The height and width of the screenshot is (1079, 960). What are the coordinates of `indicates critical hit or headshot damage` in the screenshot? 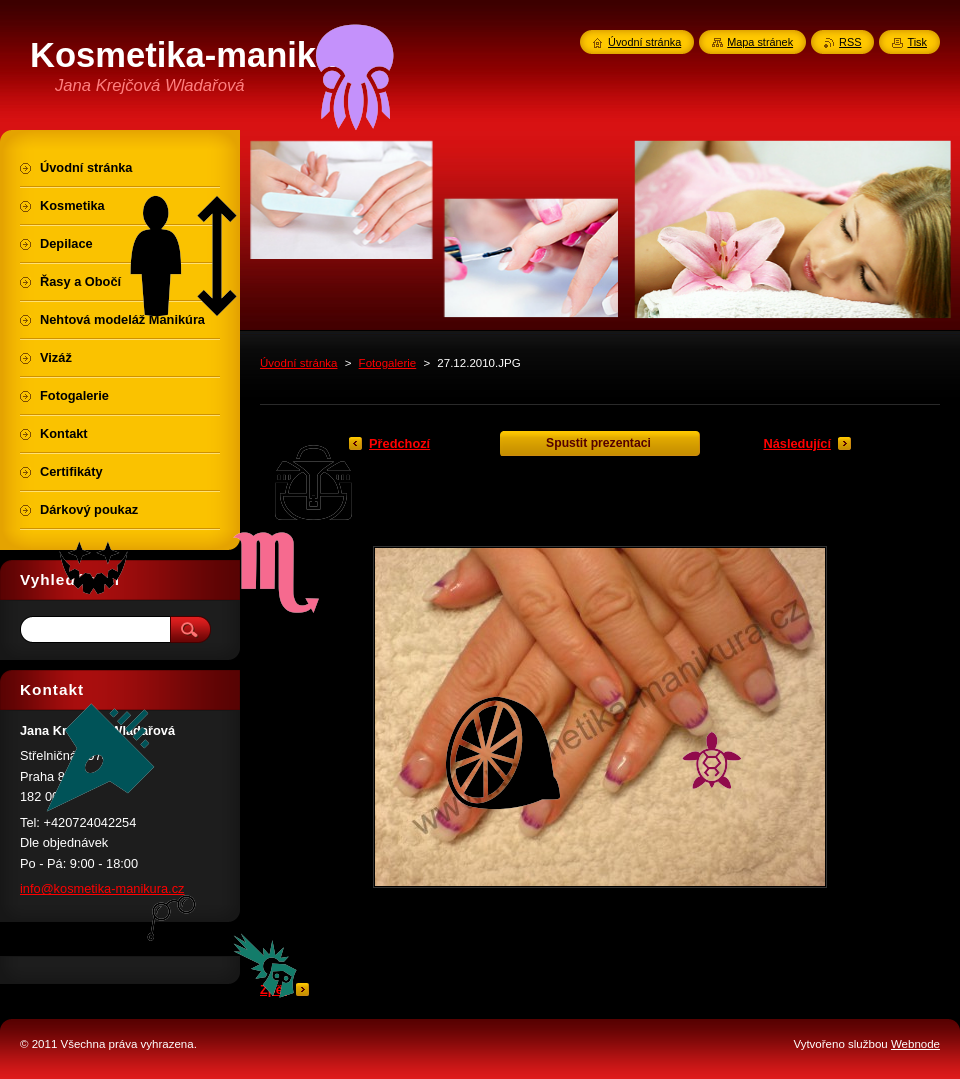 It's located at (265, 965).